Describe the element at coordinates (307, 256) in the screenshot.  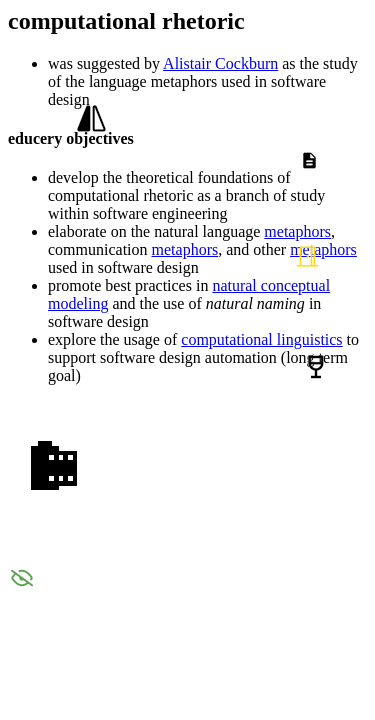
I see `log out or exit the current session` at that location.